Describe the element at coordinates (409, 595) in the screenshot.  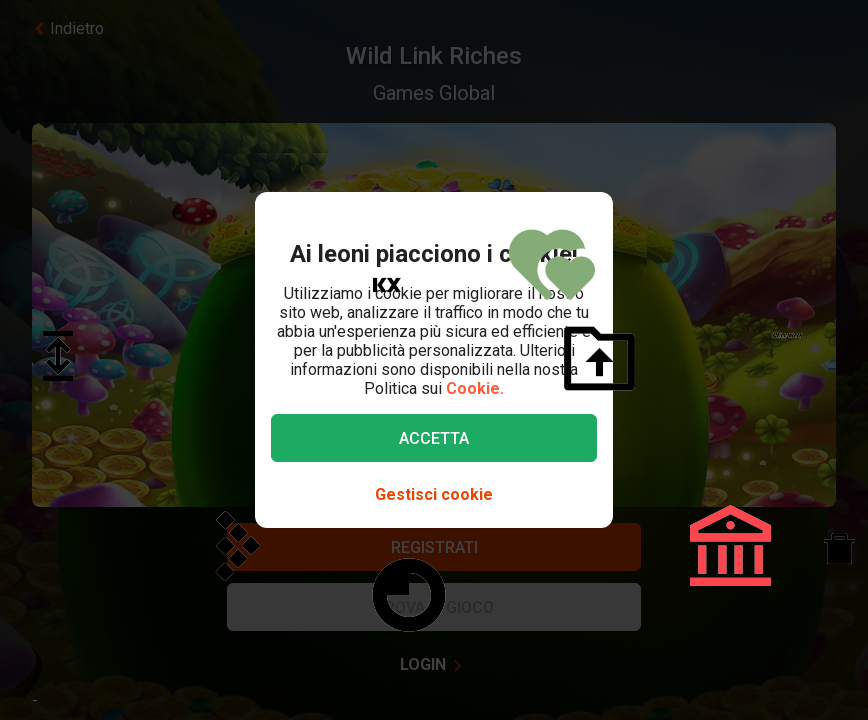
I see `indicates loading or processing in progress` at that location.